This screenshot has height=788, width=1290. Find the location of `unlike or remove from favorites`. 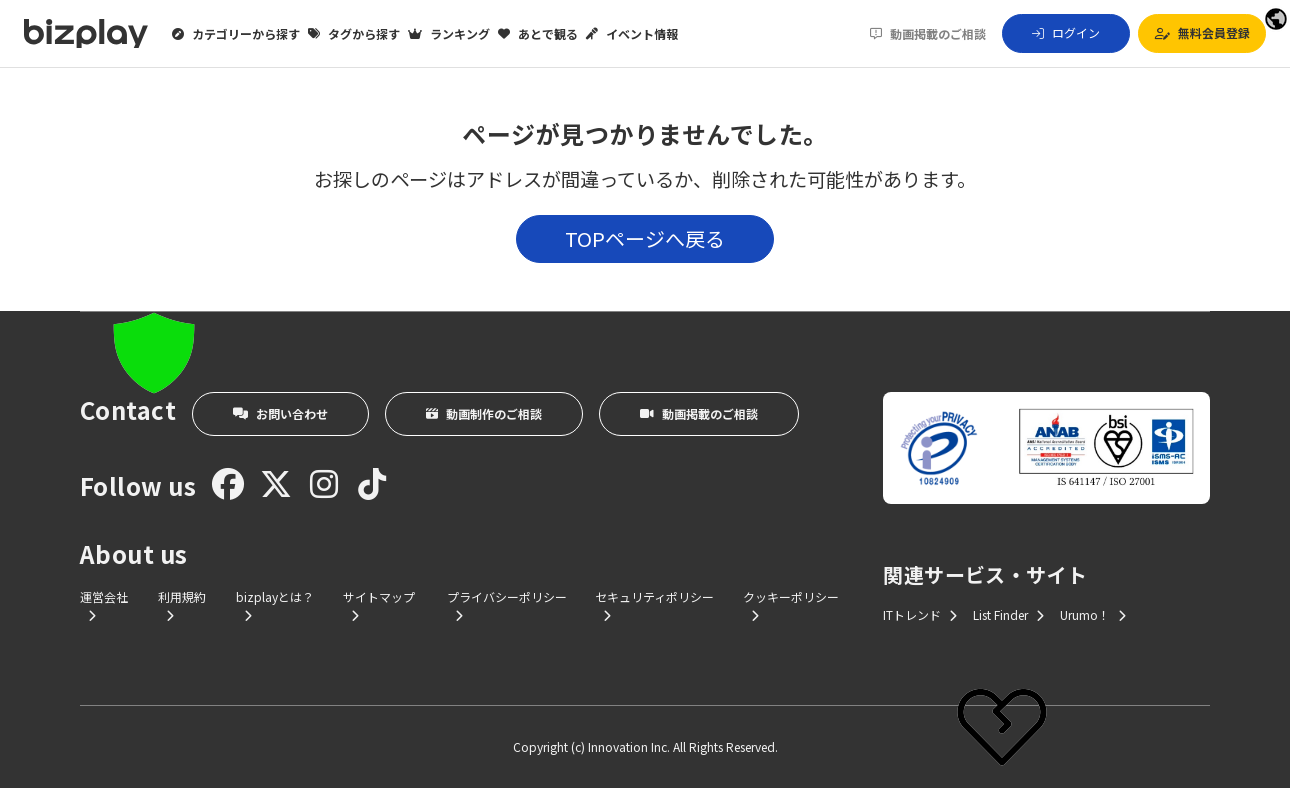

unlike or remove from favorites is located at coordinates (1002, 724).